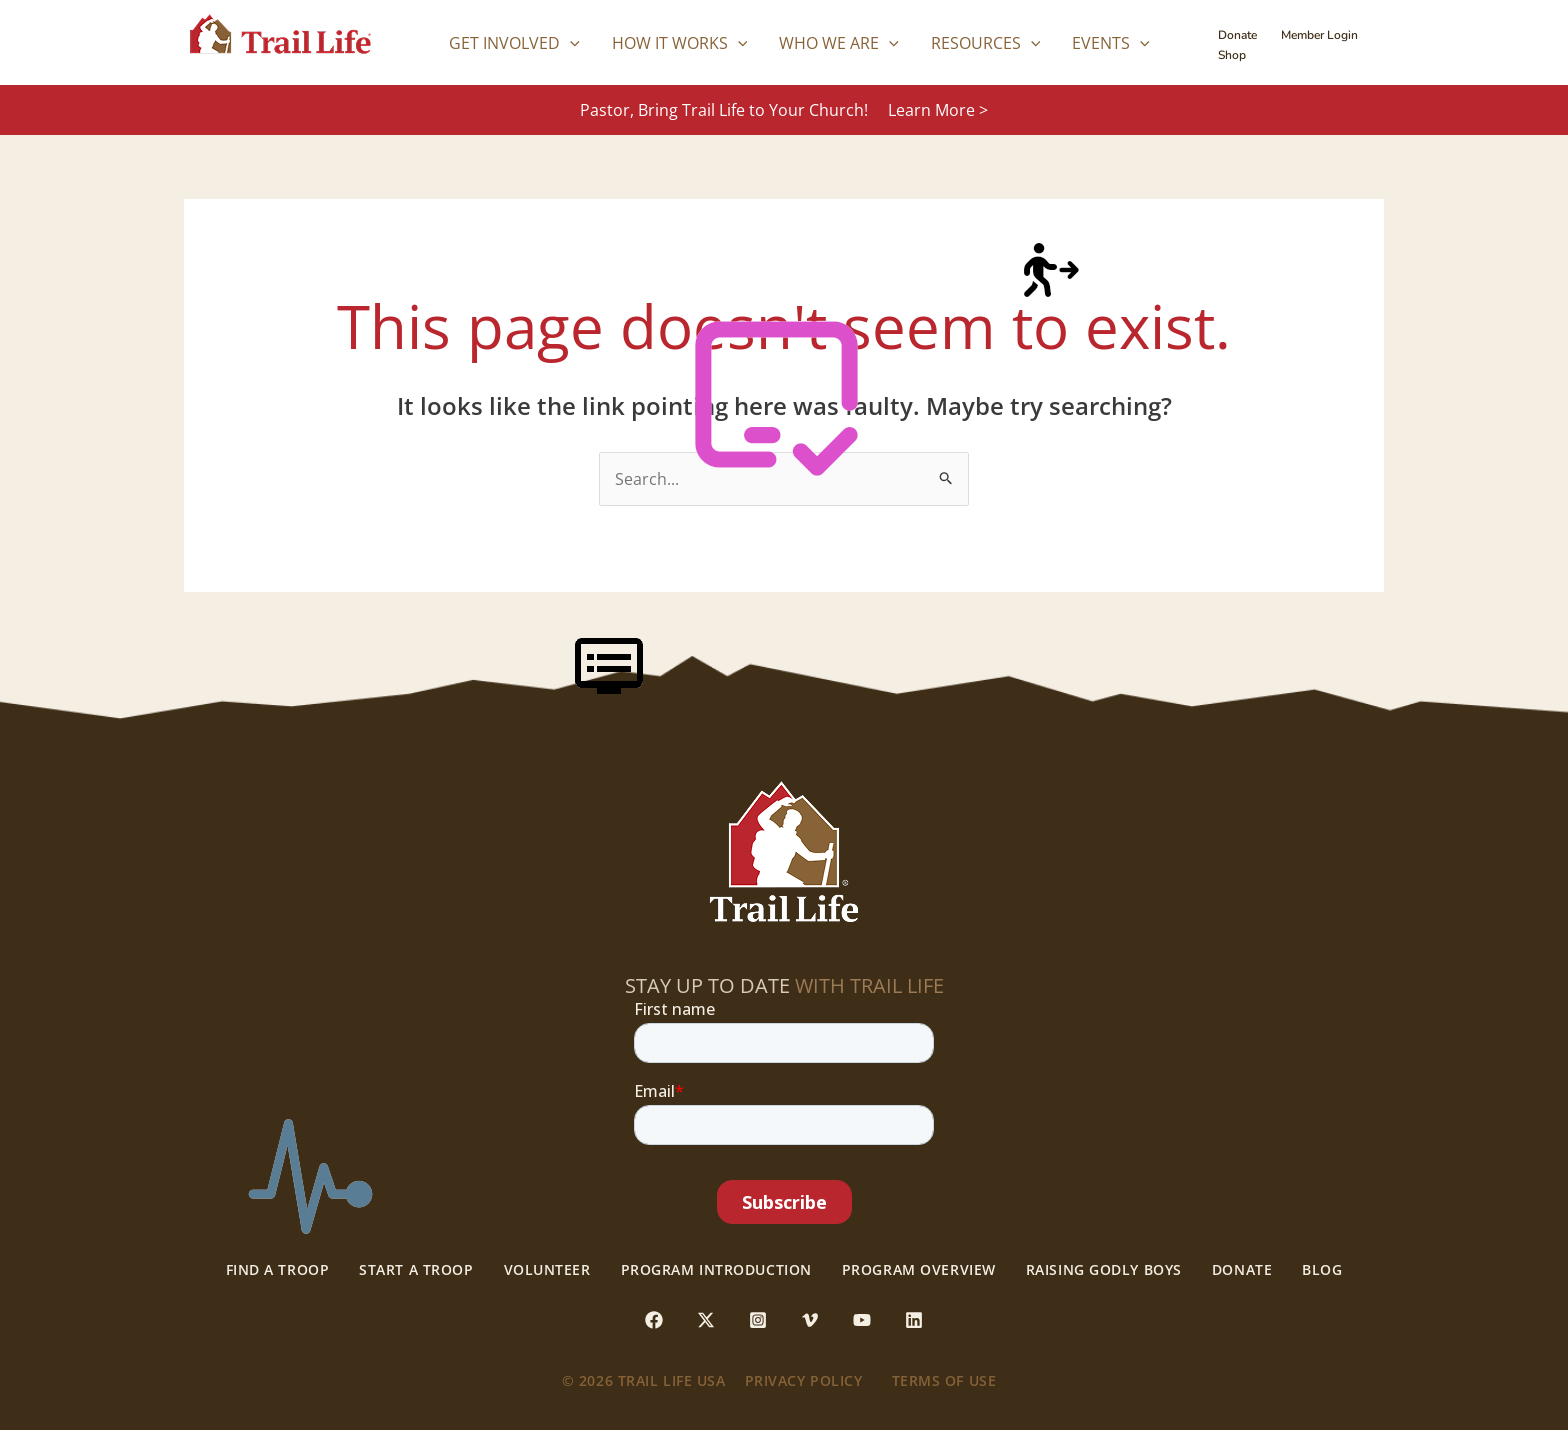 The height and width of the screenshot is (1430, 1568). I want to click on exit or leave current area, so click(1051, 270).